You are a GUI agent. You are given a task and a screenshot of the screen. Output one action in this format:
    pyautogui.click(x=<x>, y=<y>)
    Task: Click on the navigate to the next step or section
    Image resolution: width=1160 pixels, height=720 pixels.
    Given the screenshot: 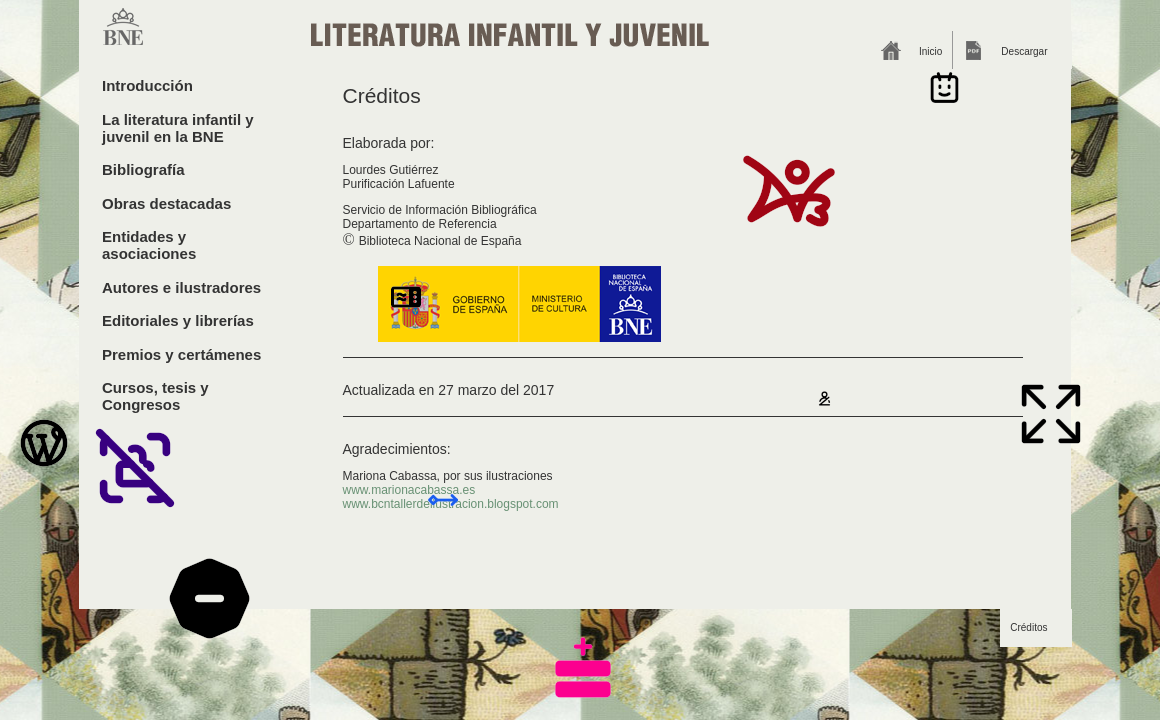 What is the action you would take?
    pyautogui.click(x=443, y=500)
    